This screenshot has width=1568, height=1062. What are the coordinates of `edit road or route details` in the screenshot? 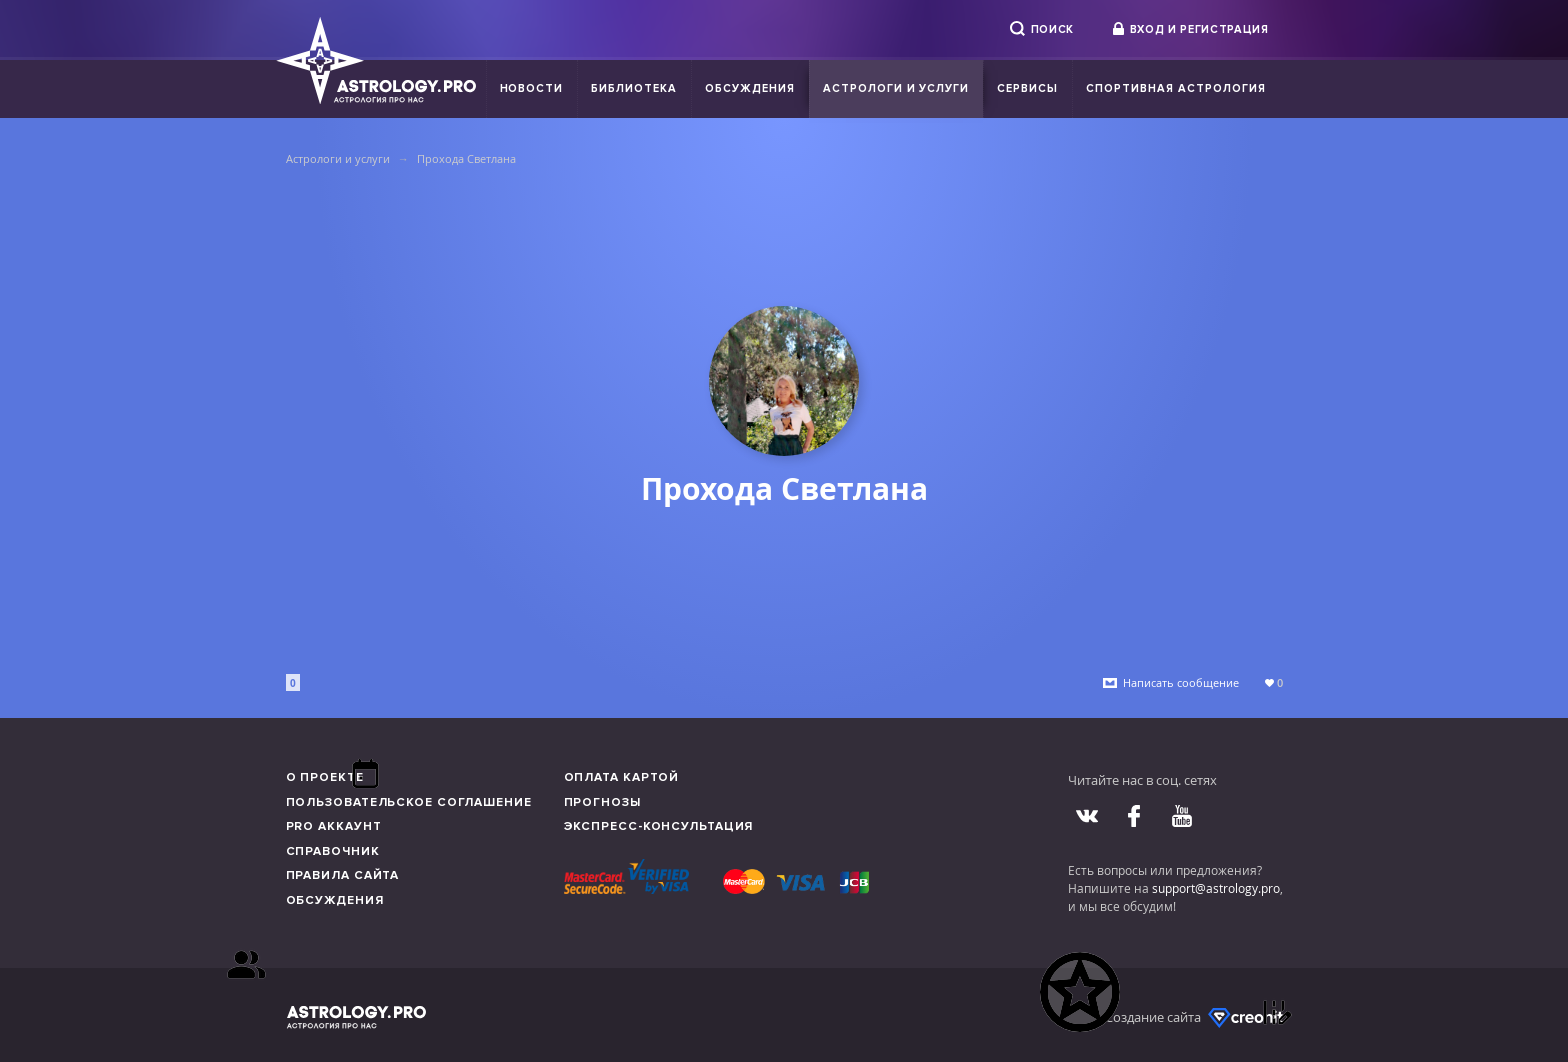 It's located at (1275, 1012).